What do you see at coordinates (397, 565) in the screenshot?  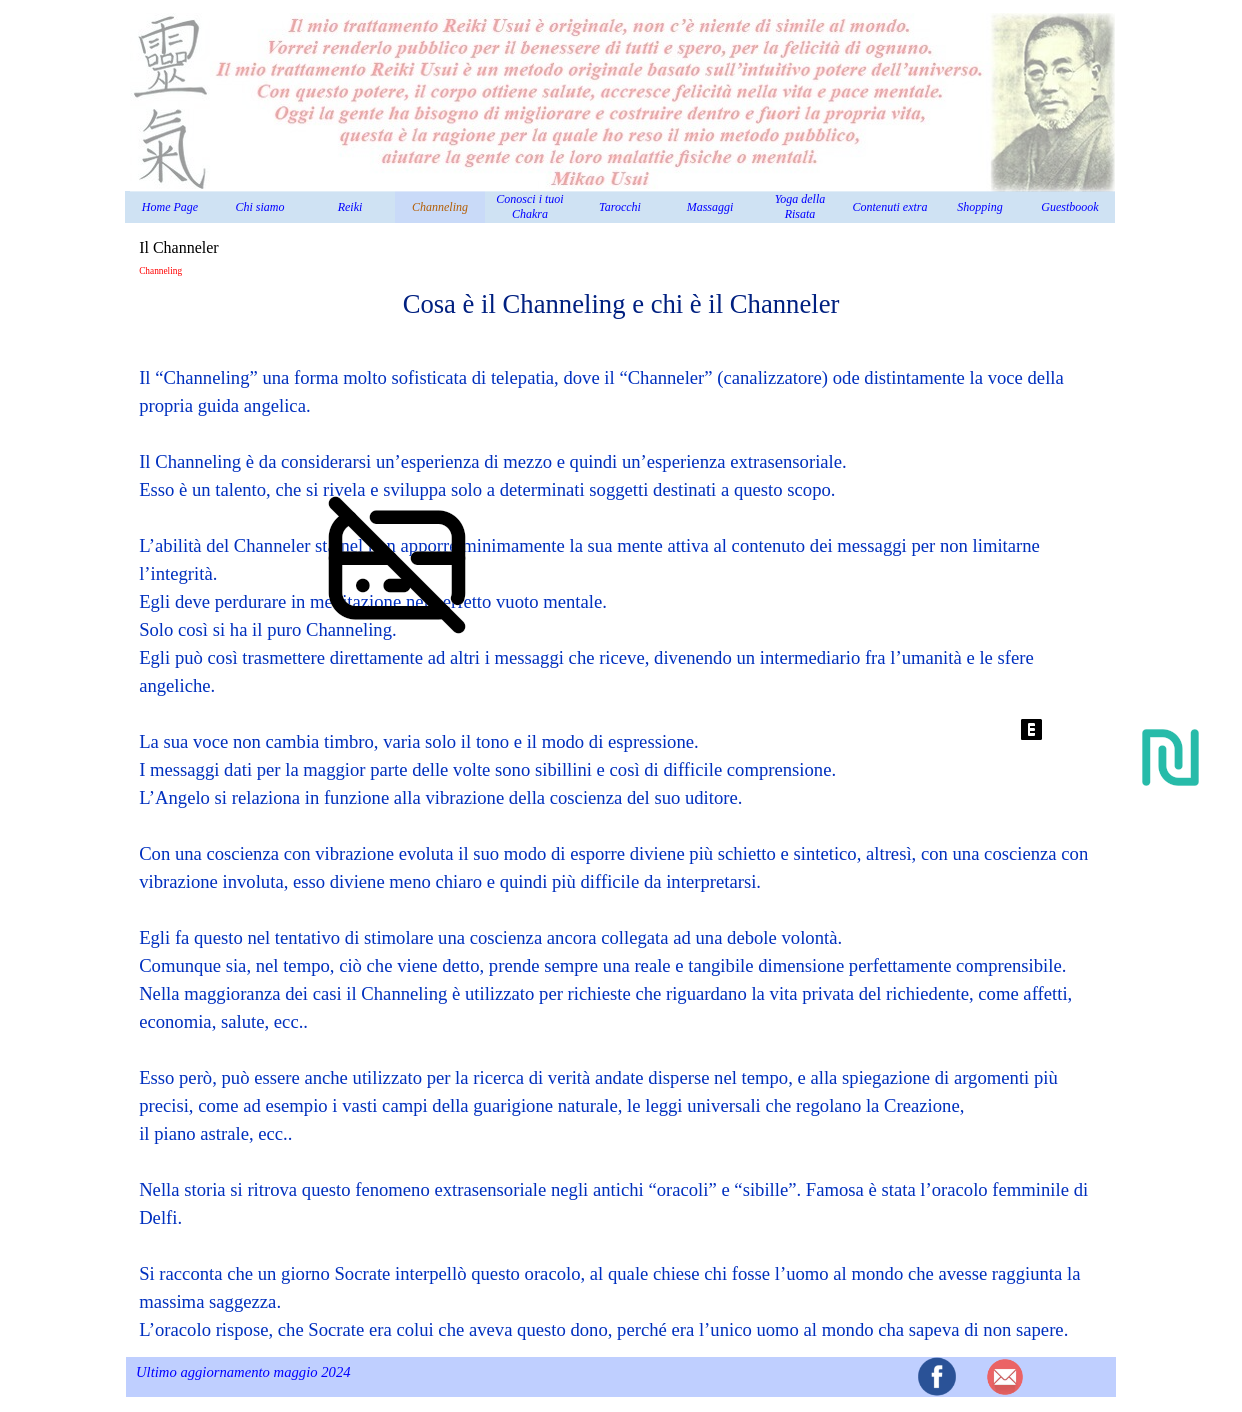 I see `payment method disabled or unavailable` at bounding box center [397, 565].